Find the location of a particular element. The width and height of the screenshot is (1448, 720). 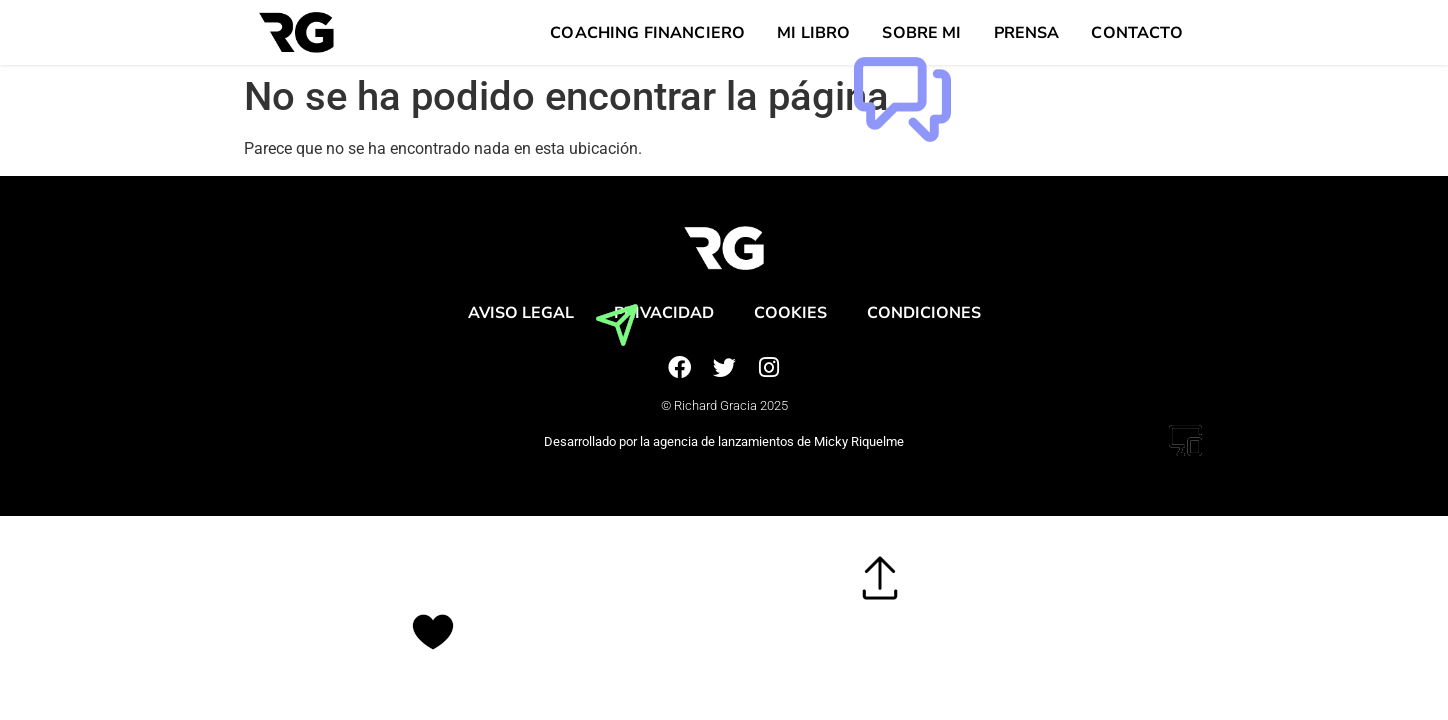

send a message is located at coordinates (619, 323).